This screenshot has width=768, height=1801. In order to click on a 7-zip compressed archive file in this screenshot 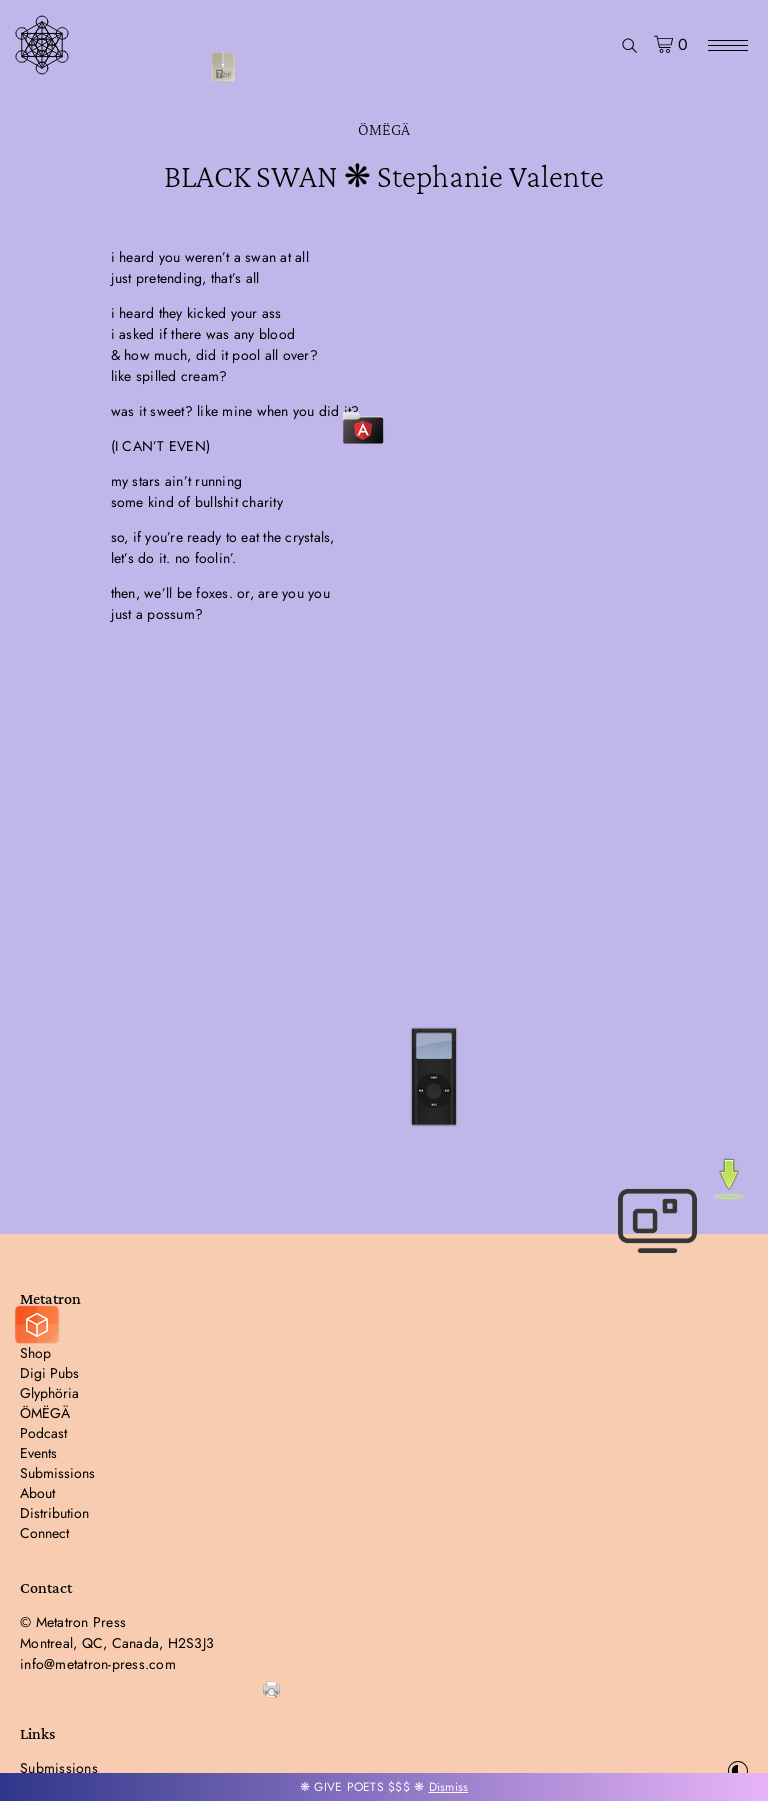, I will do `click(223, 67)`.